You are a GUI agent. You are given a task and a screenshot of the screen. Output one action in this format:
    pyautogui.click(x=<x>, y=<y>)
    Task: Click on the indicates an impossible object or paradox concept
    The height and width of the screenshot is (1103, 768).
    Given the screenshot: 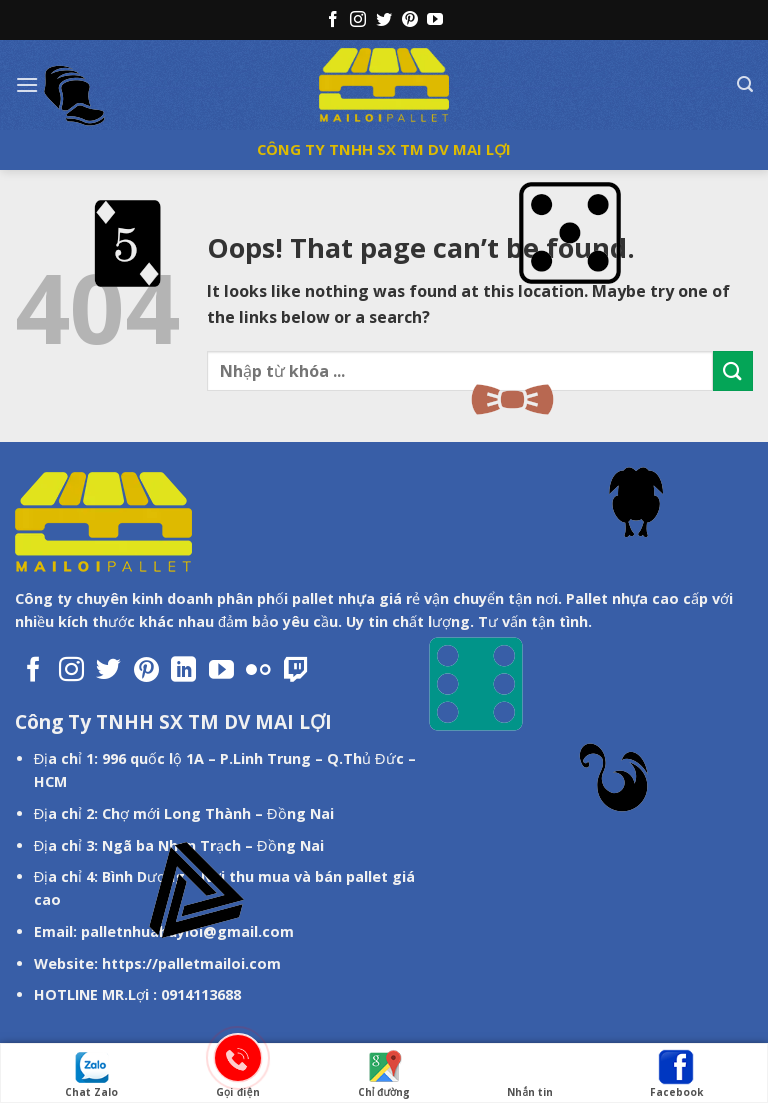 What is the action you would take?
    pyautogui.click(x=196, y=890)
    